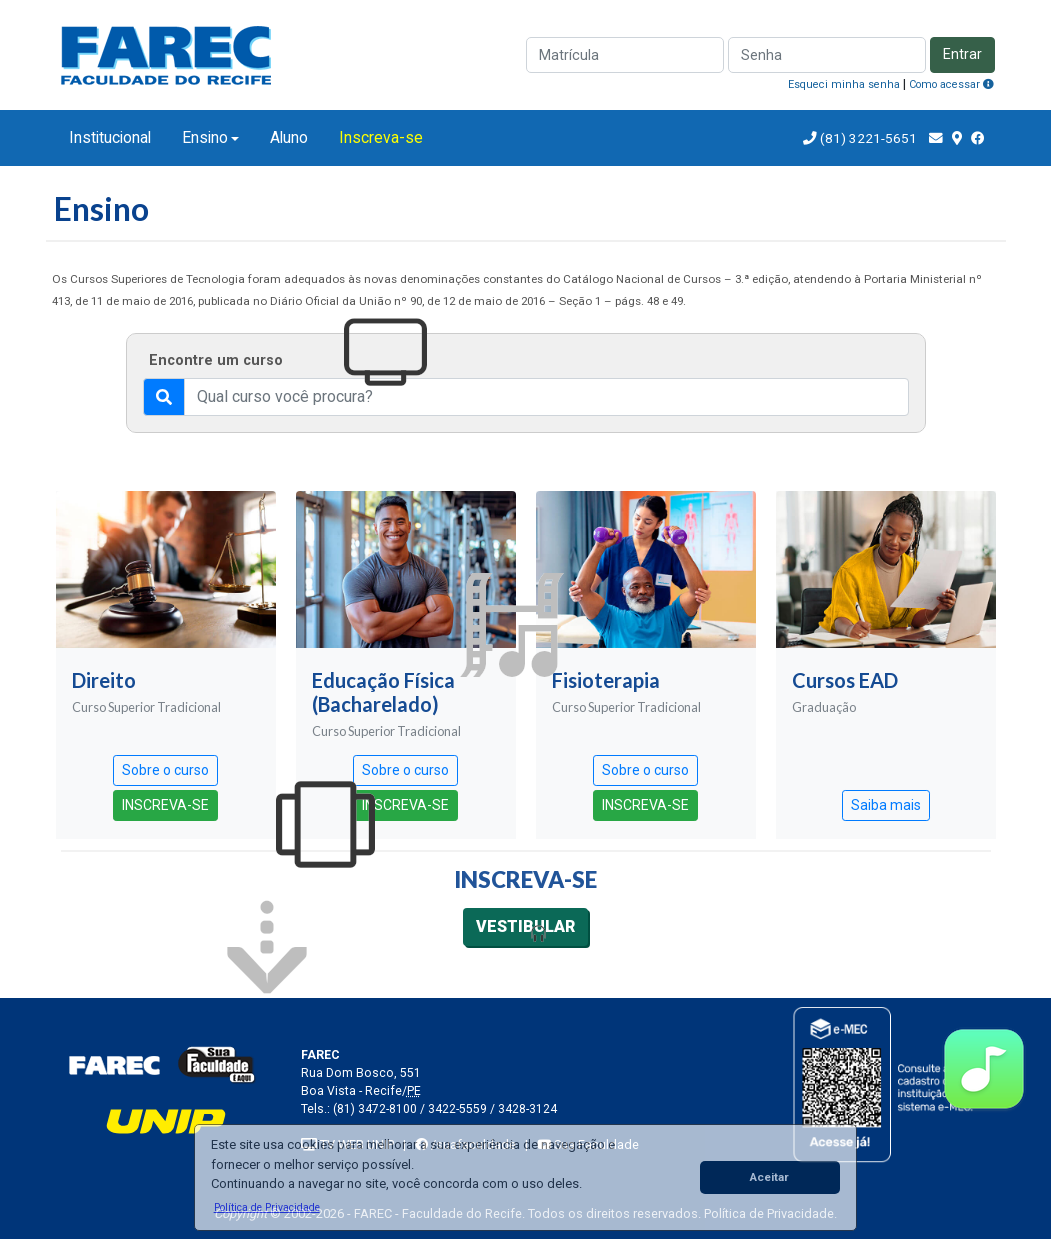 This screenshot has width=1051, height=1239. I want to click on open downloads folder, so click(267, 947).